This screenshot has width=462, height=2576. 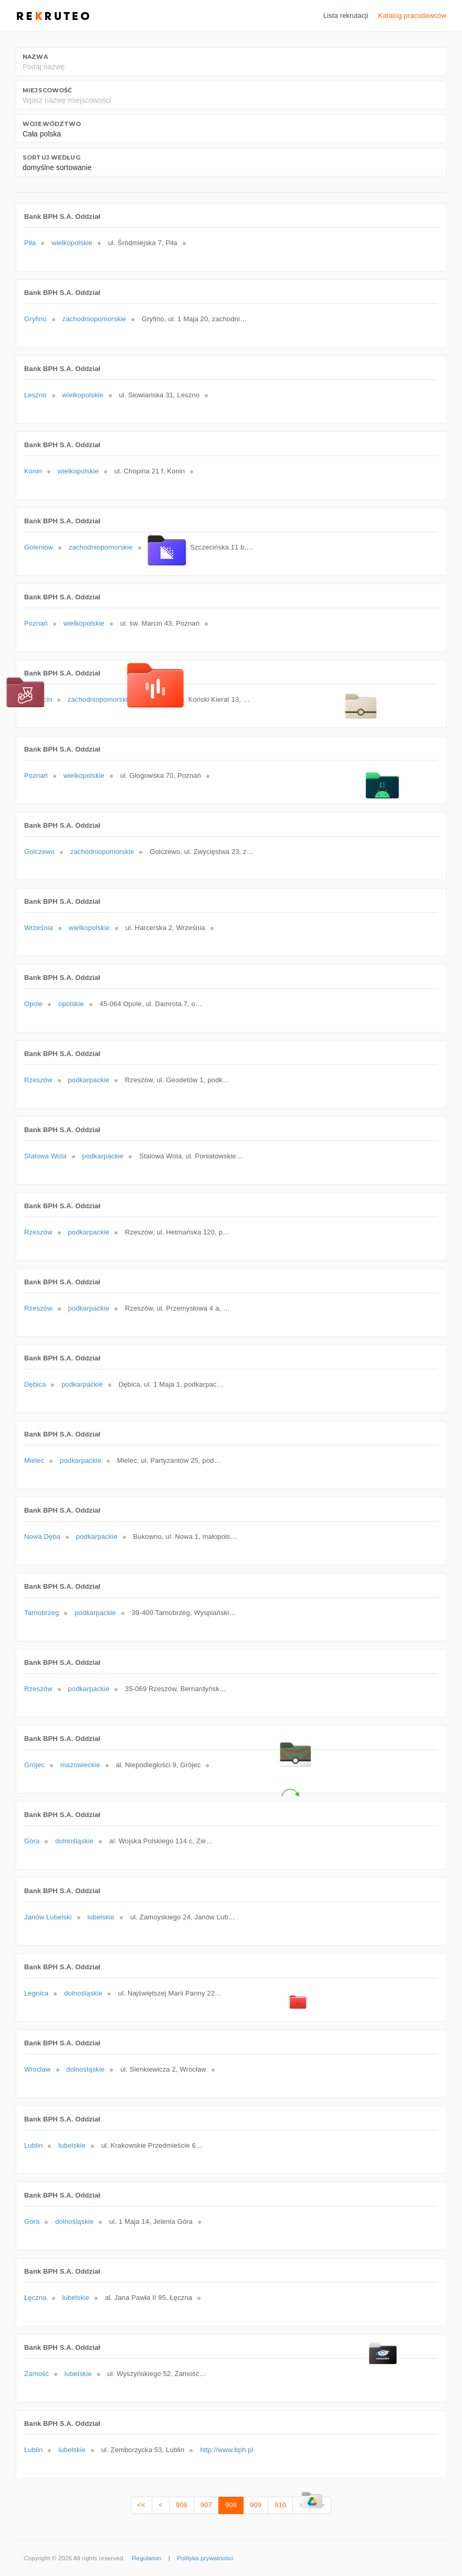 What do you see at coordinates (312, 2500) in the screenshot?
I see `open google drive folder` at bounding box center [312, 2500].